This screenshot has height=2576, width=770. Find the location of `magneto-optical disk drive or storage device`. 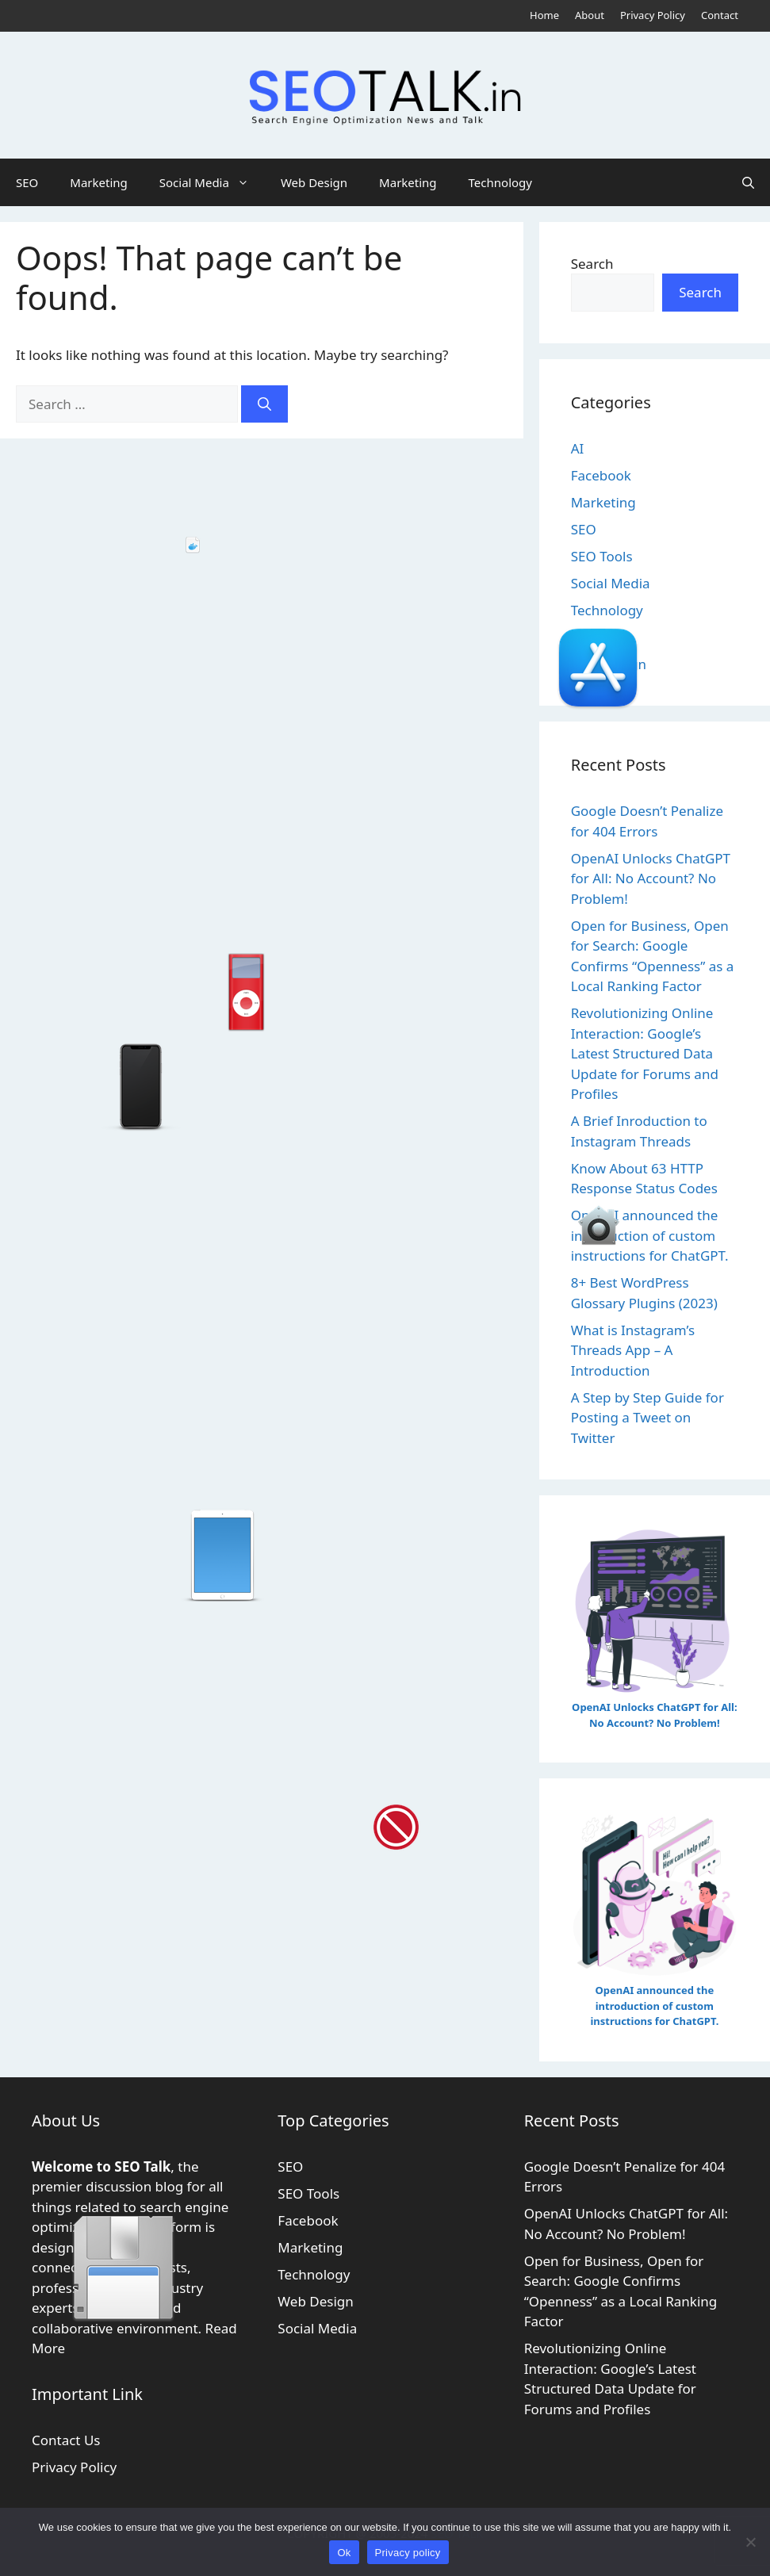

magneto-optical disk drive or storage device is located at coordinates (123, 2268).